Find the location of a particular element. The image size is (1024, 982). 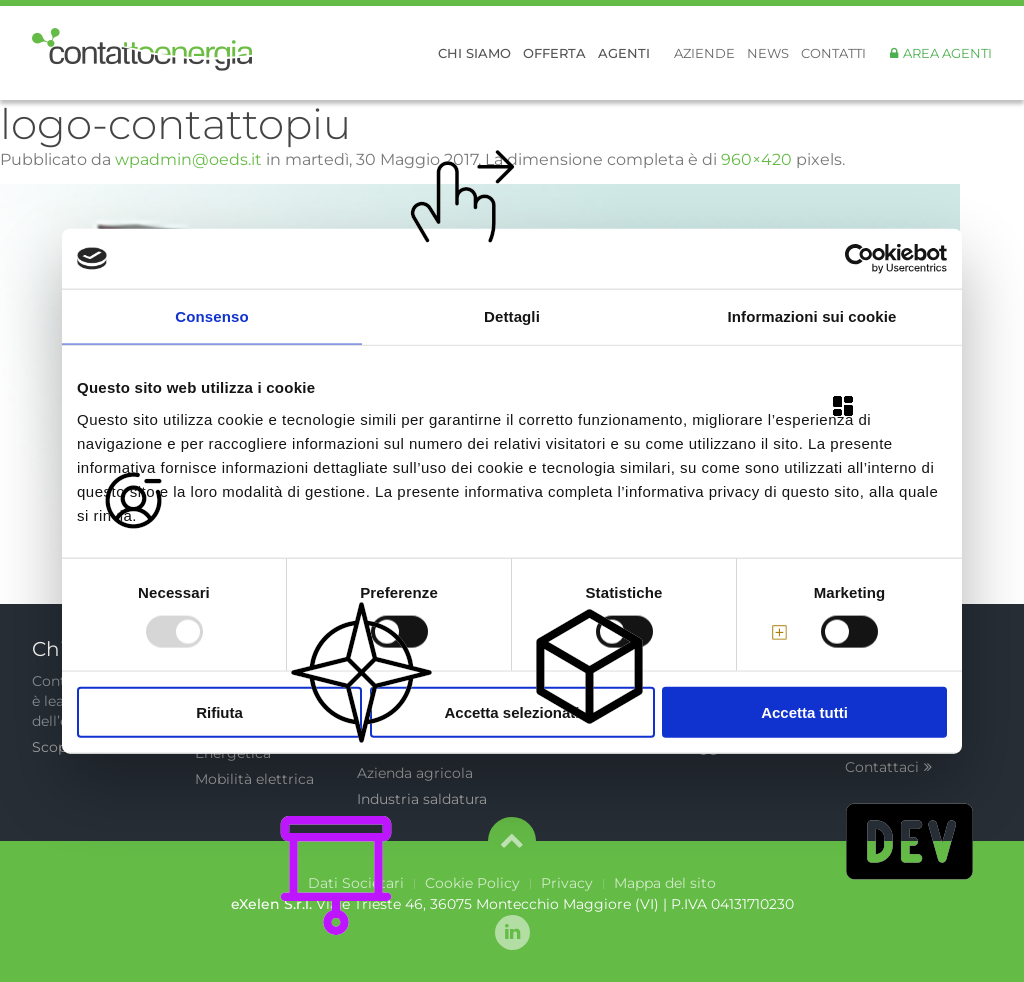

start a presentation is located at coordinates (336, 867).